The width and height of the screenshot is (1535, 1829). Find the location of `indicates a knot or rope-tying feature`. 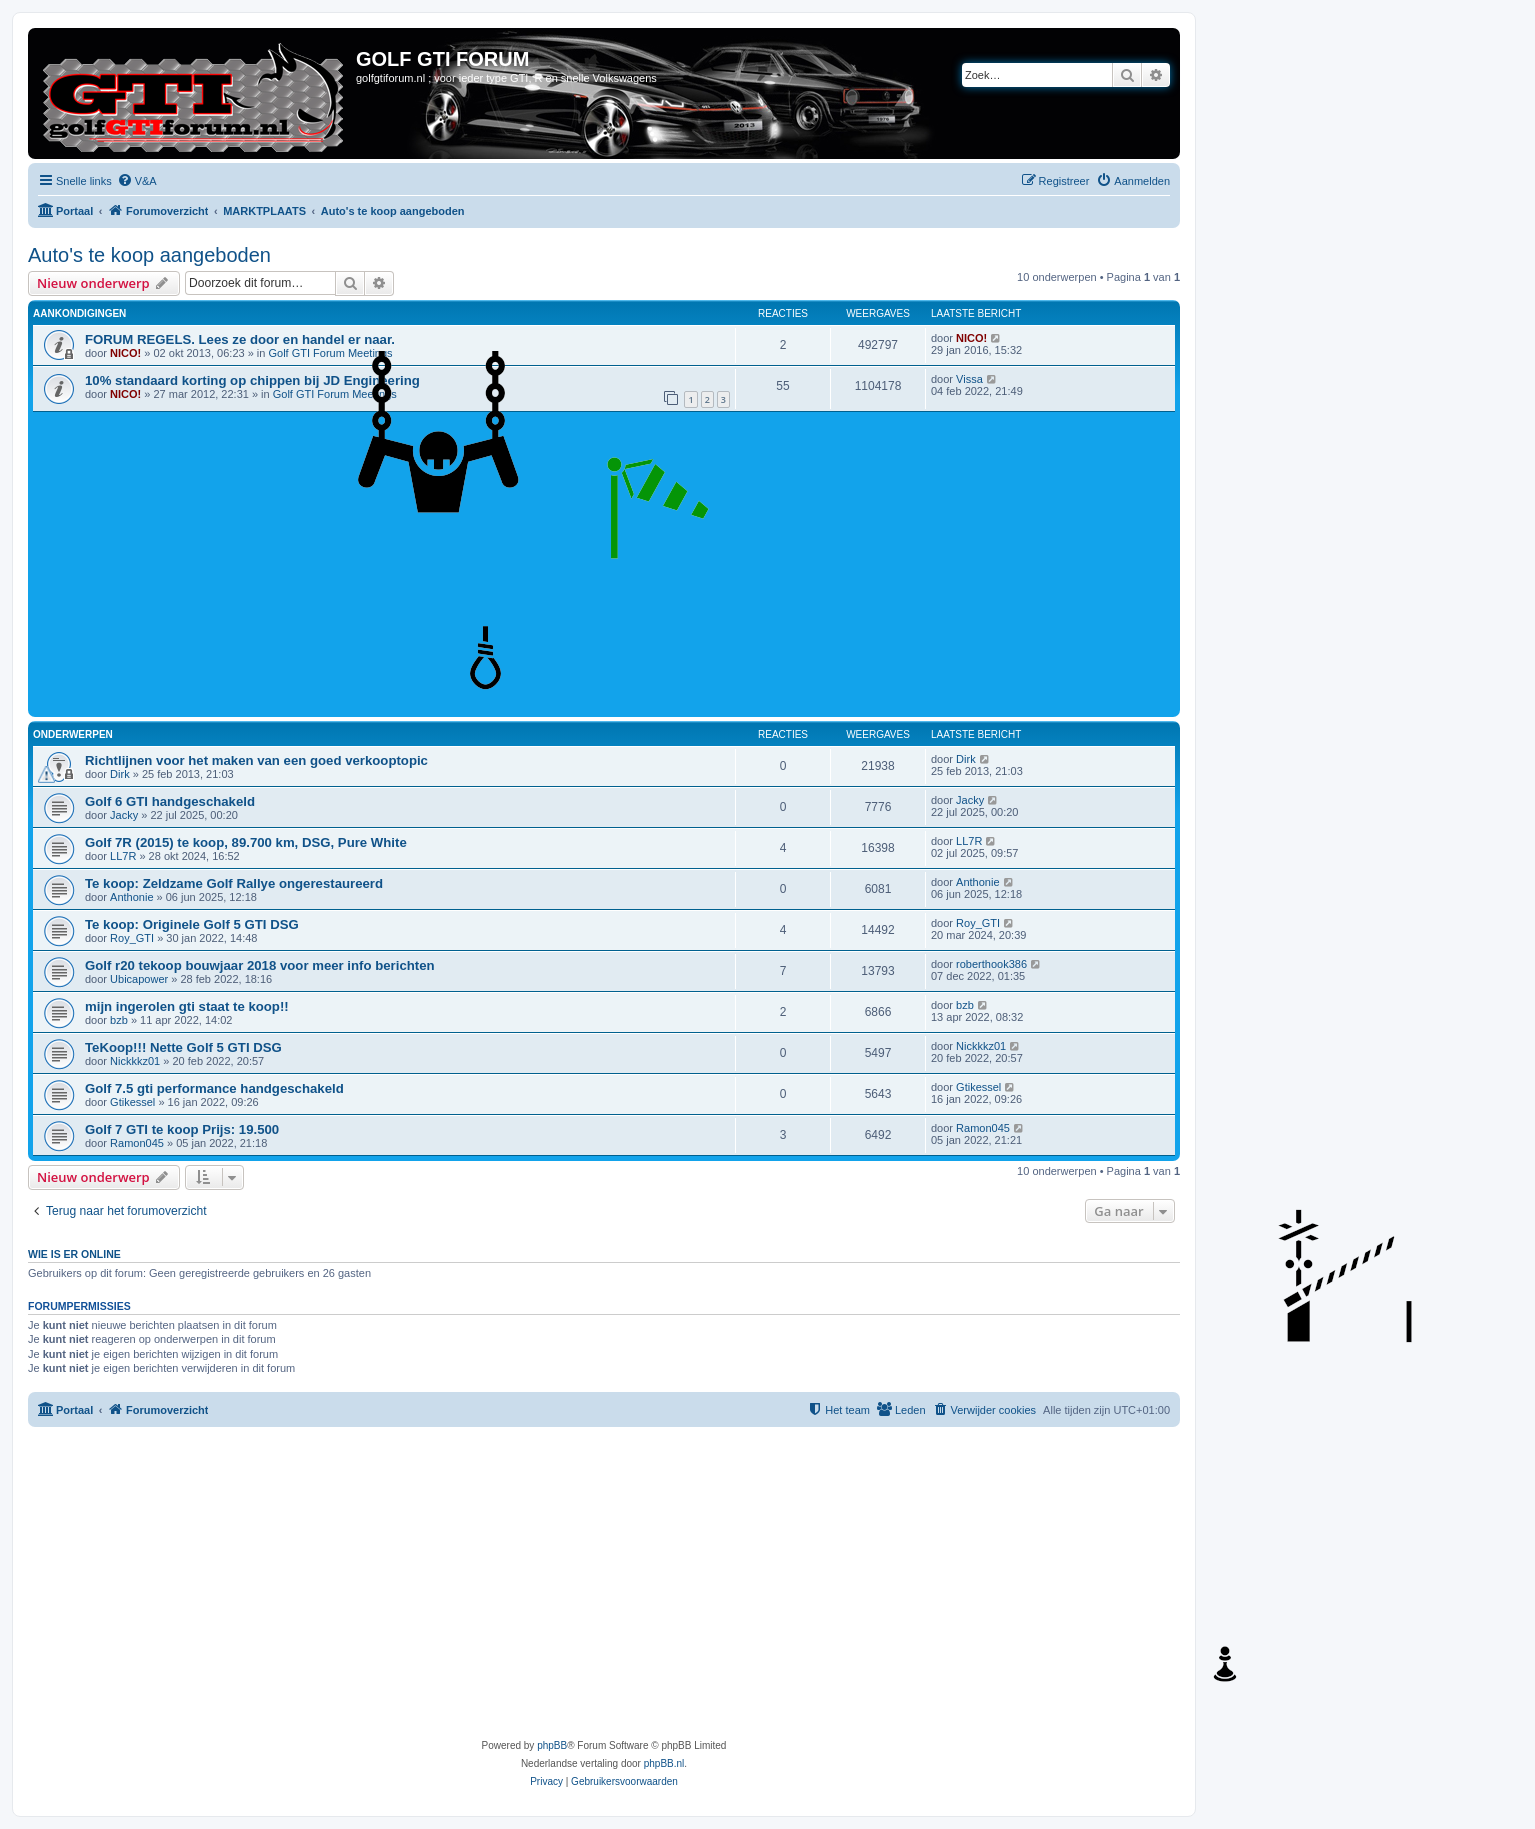

indicates a knot or rope-tying feature is located at coordinates (485, 657).